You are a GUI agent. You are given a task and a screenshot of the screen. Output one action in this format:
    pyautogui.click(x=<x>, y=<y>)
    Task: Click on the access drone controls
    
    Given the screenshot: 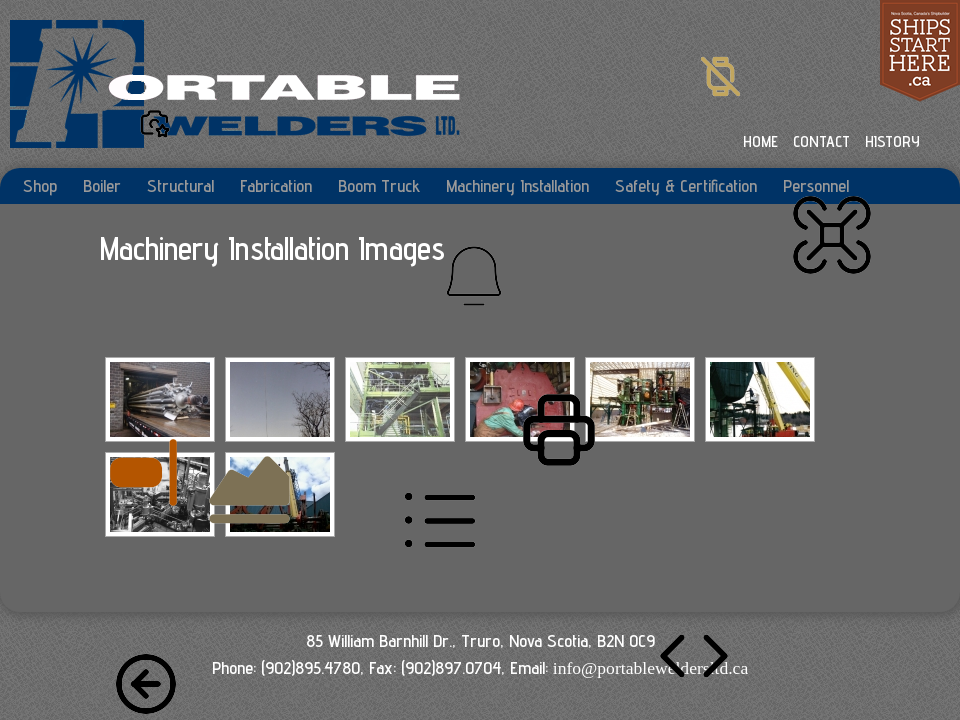 What is the action you would take?
    pyautogui.click(x=832, y=235)
    